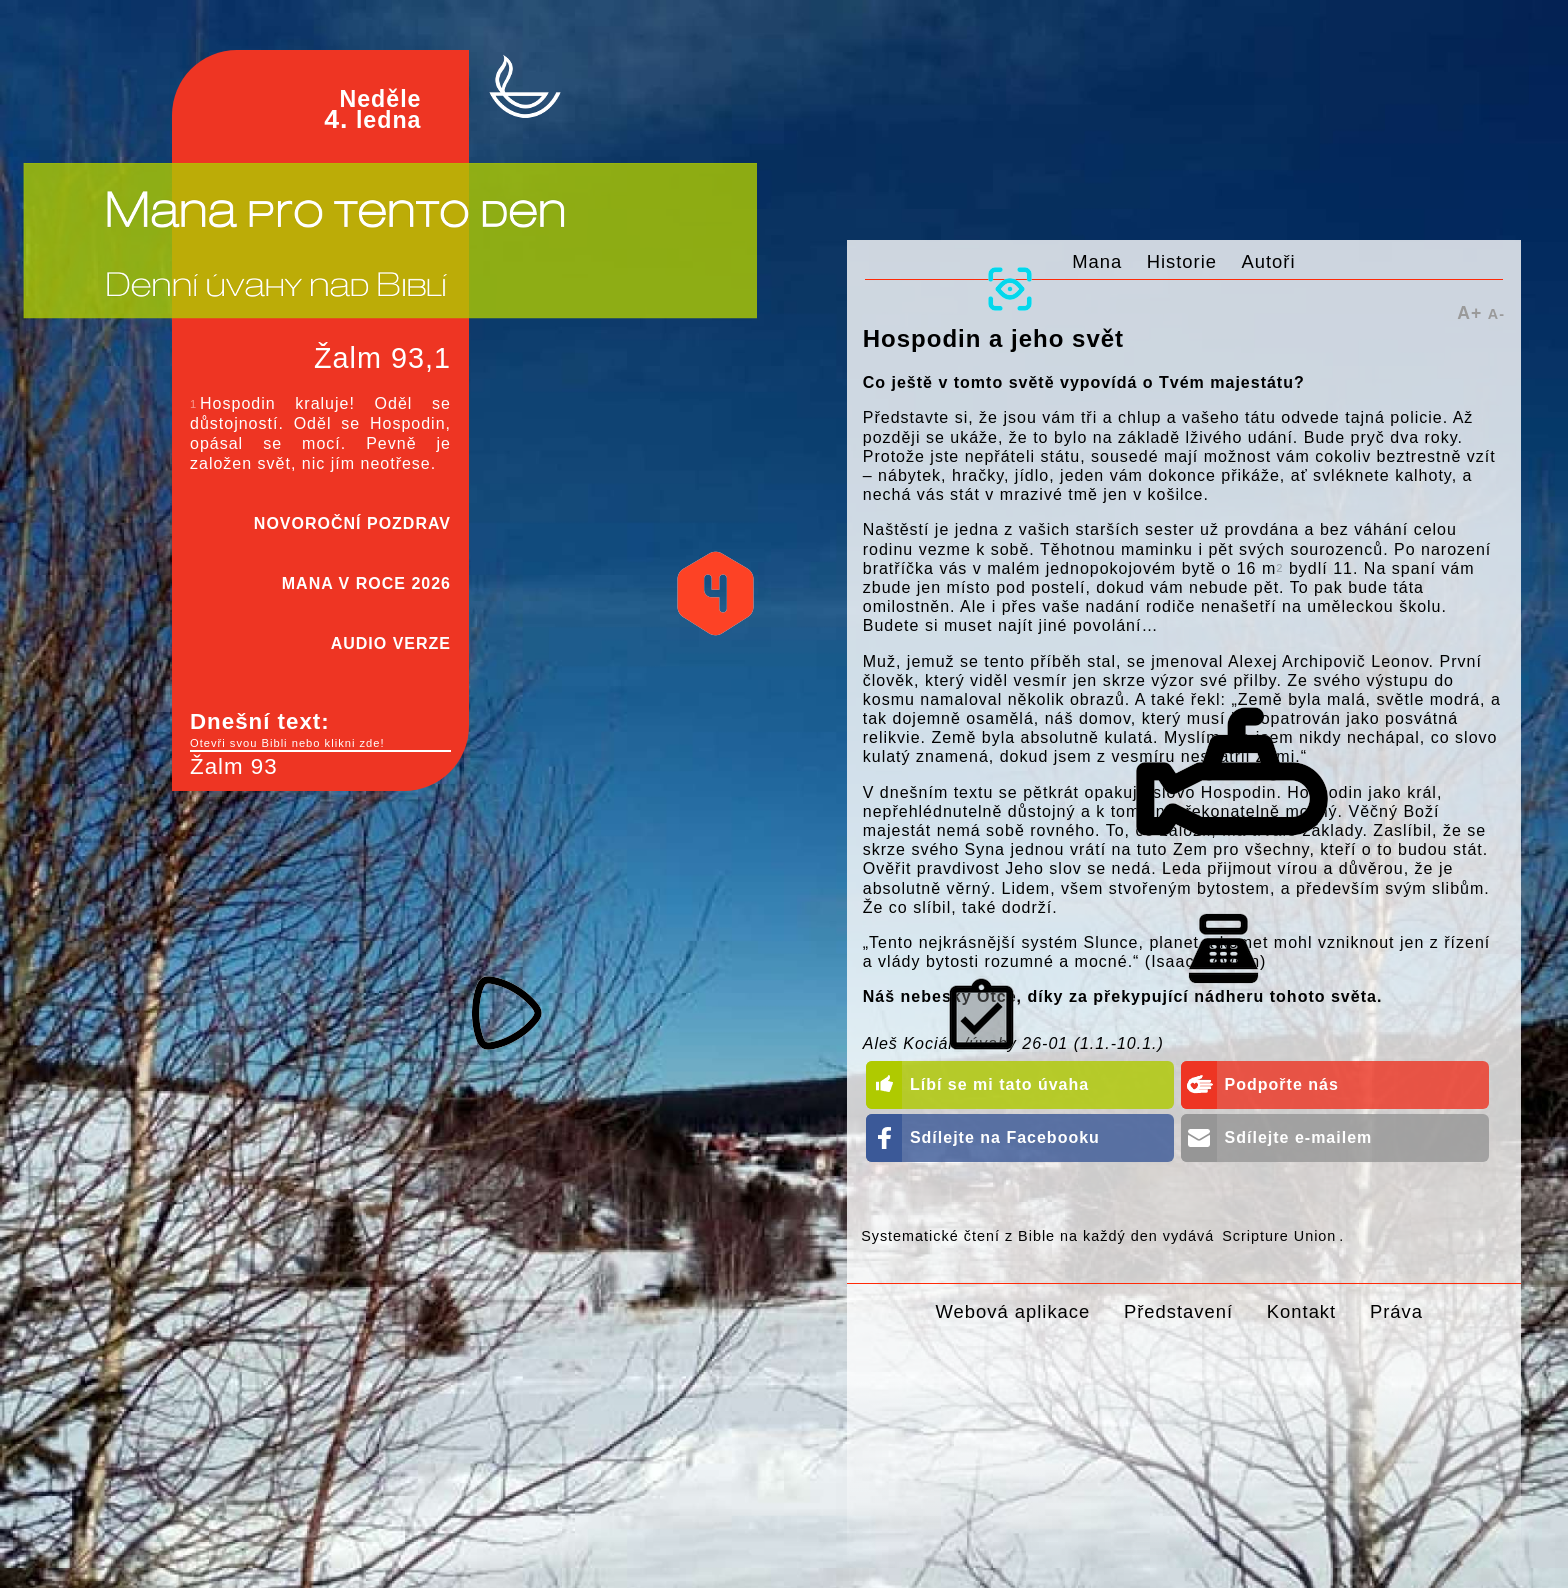 The image size is (1568, 1588). I want to click on navigate to underwater or submarine-related content, so click(1227, 780).